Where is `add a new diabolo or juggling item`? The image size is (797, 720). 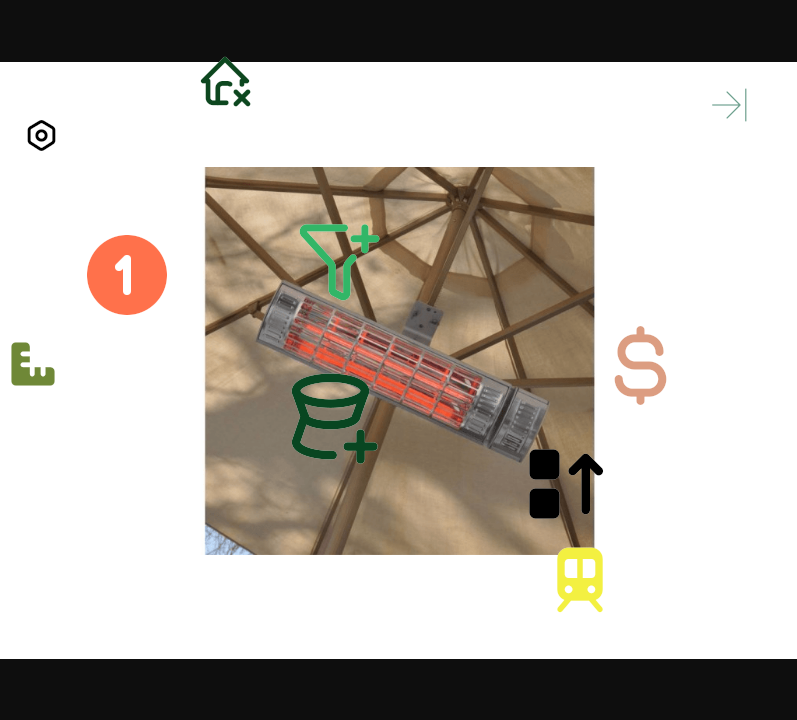
add a new diabolo or juggling item is located at coordinates (330, 416).